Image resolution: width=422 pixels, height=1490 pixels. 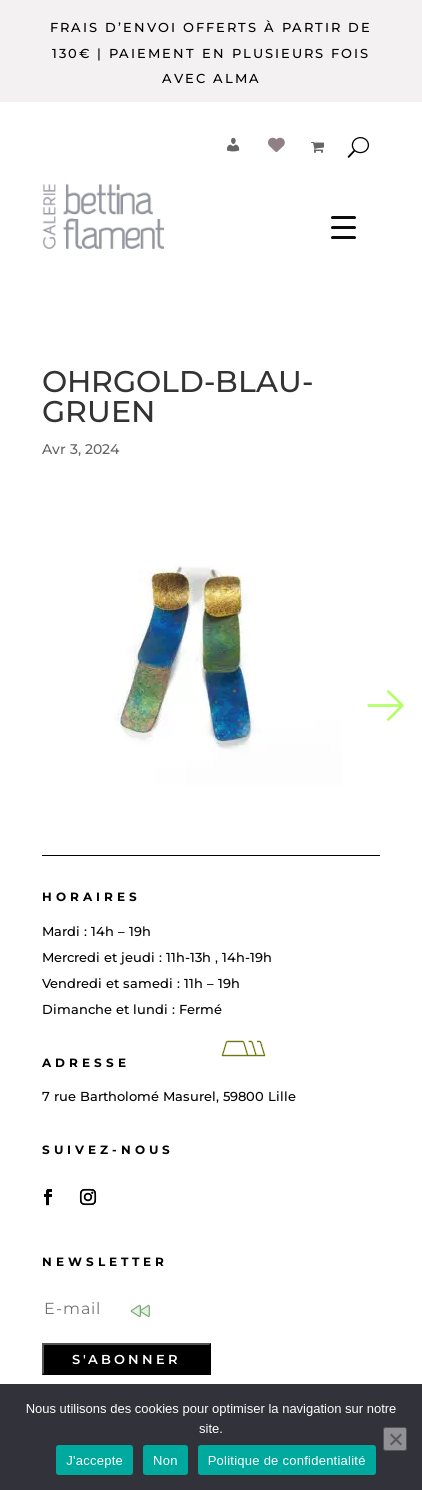 I want to click on rewind or skip backward in media playback, so click(x=141, y=1311).